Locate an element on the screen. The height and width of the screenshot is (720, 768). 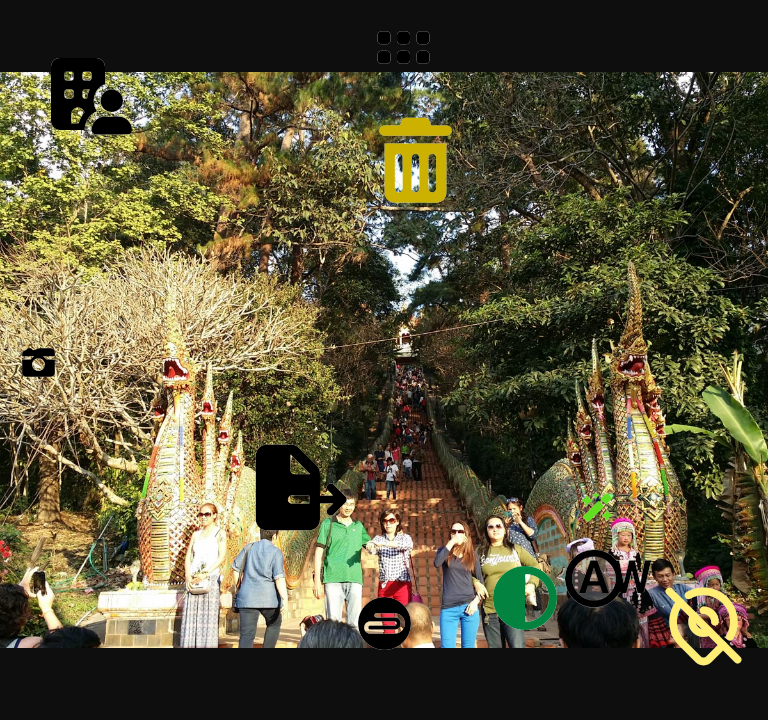
disable location tracking is located at coordinates (703, 625).